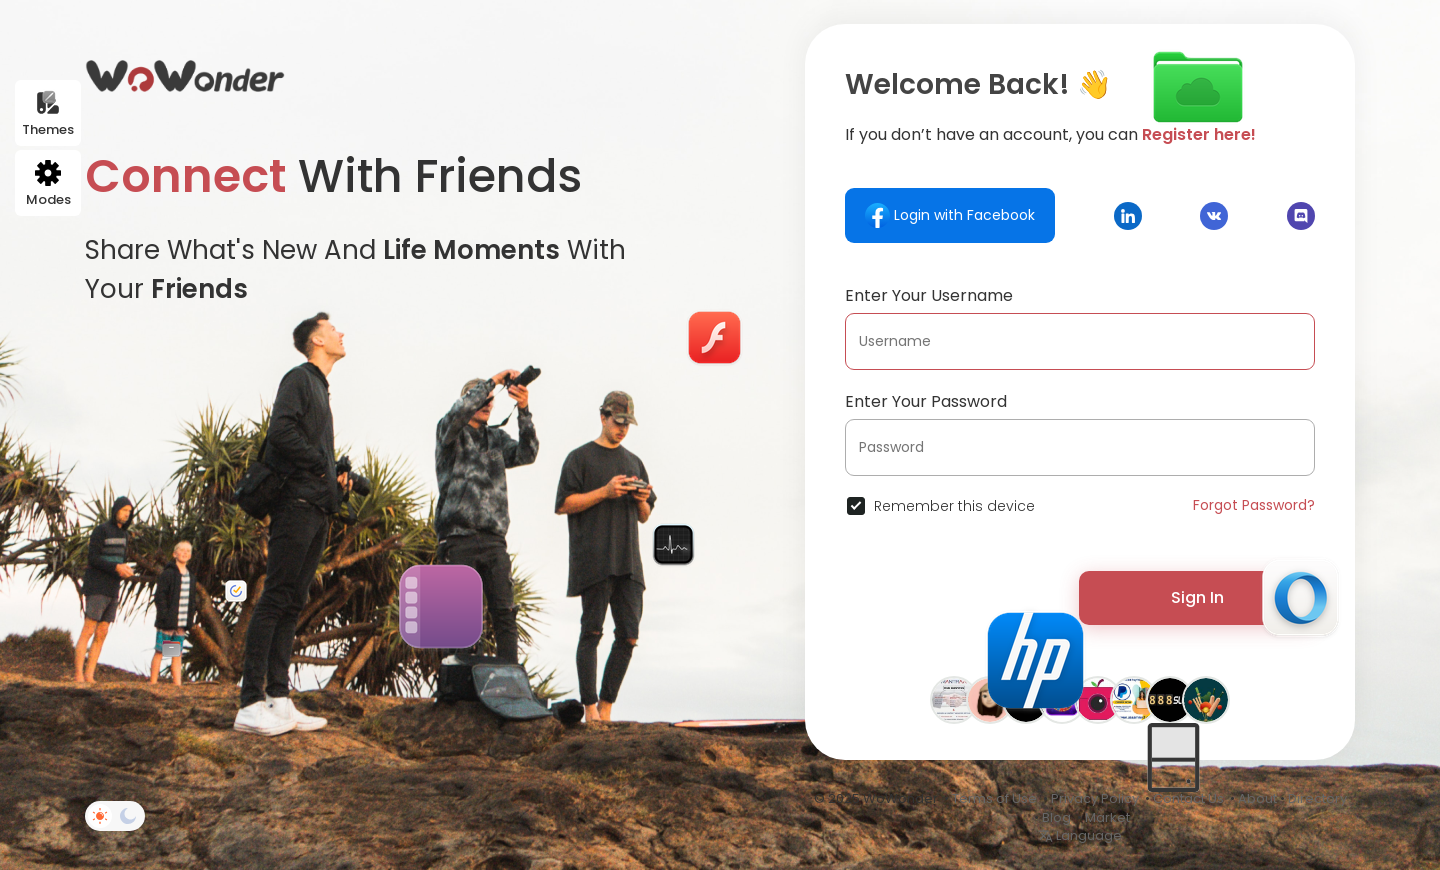  Describe the element at coordinates (714, 337) in the screenshot. I see `open Adobe Flash Player` at that location.